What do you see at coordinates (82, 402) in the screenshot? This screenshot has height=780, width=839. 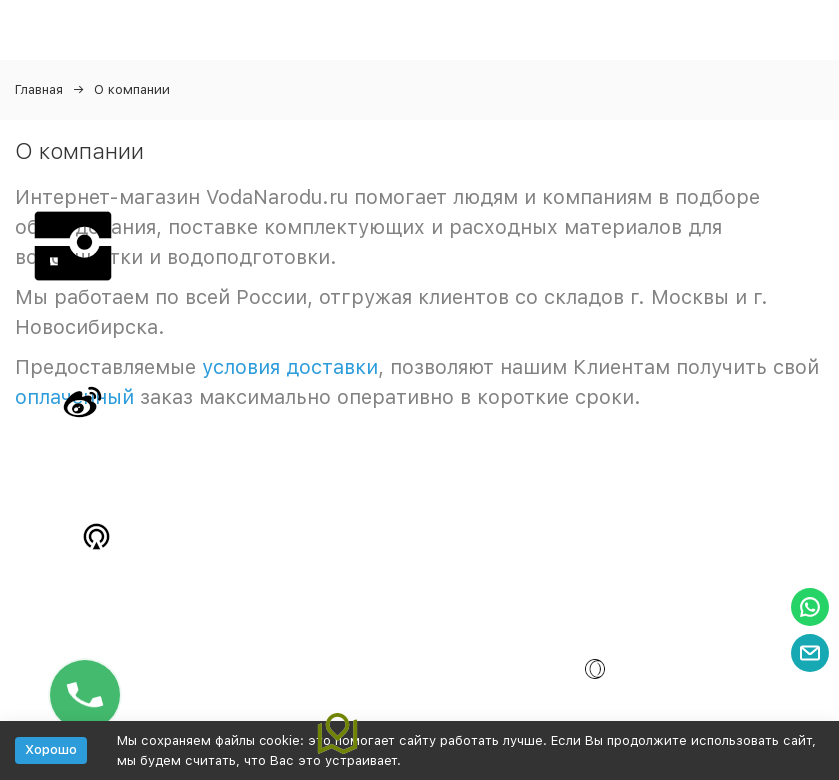 I see `open Weibo app` at bounding box center [82, 402].